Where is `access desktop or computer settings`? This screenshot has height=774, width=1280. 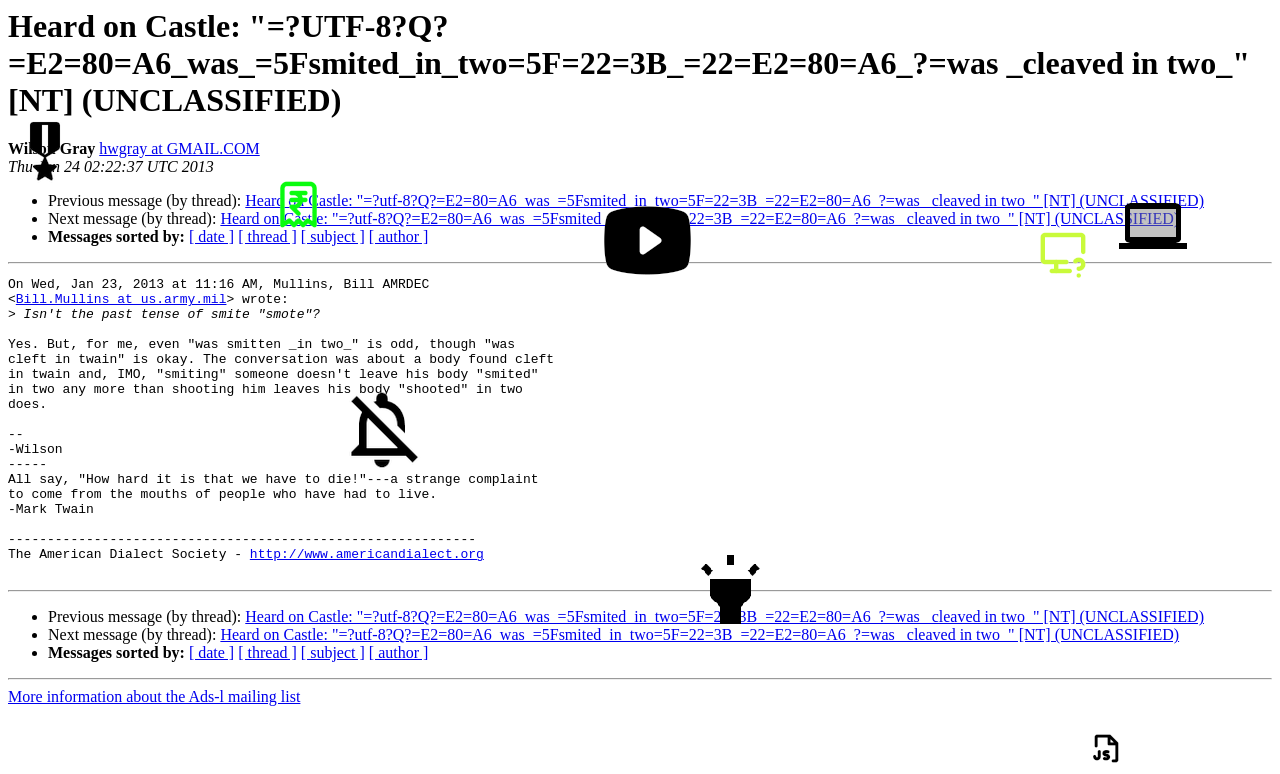
access desktop or computer settings is located at coordinates (1153, 226).